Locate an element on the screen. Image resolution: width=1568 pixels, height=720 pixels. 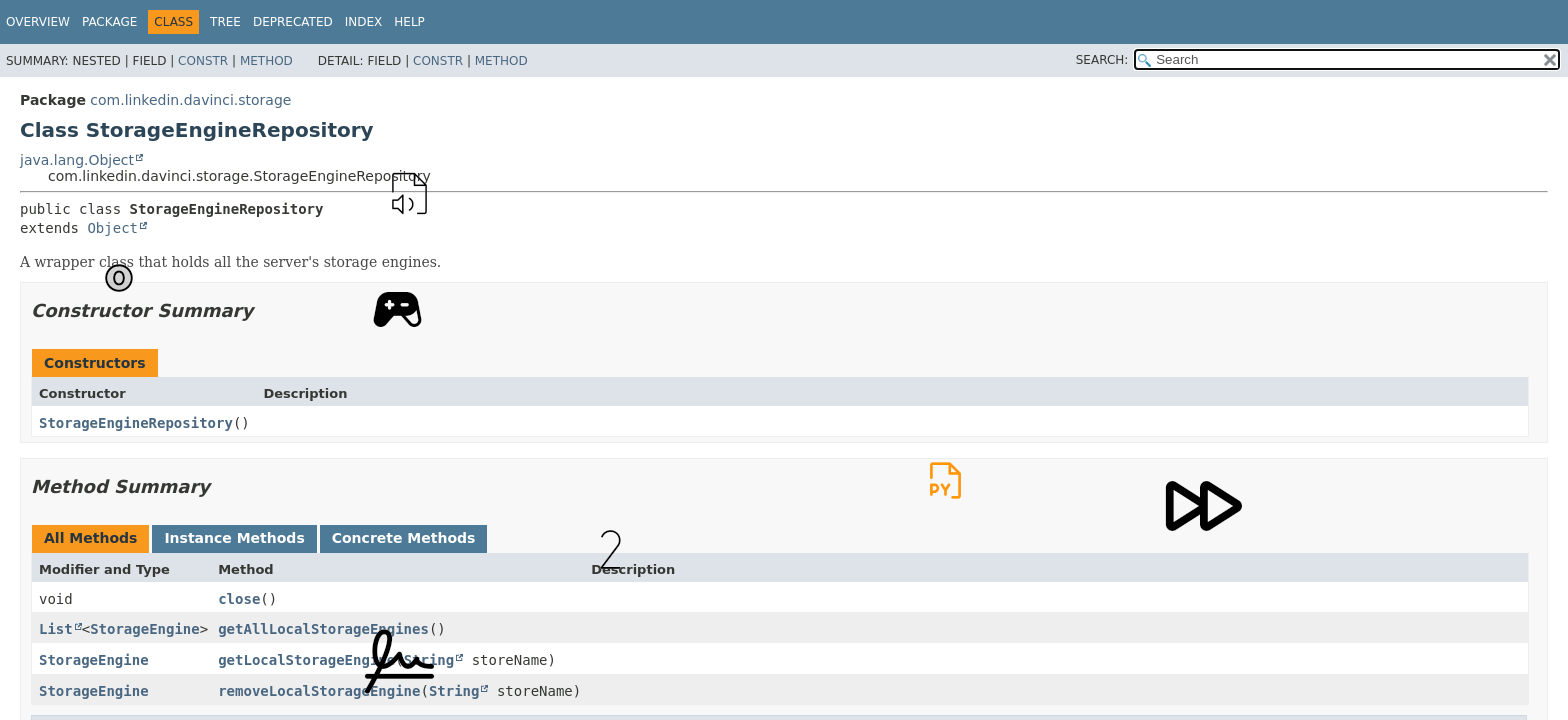
open games or gaming section is located at coordinates (397, 309).